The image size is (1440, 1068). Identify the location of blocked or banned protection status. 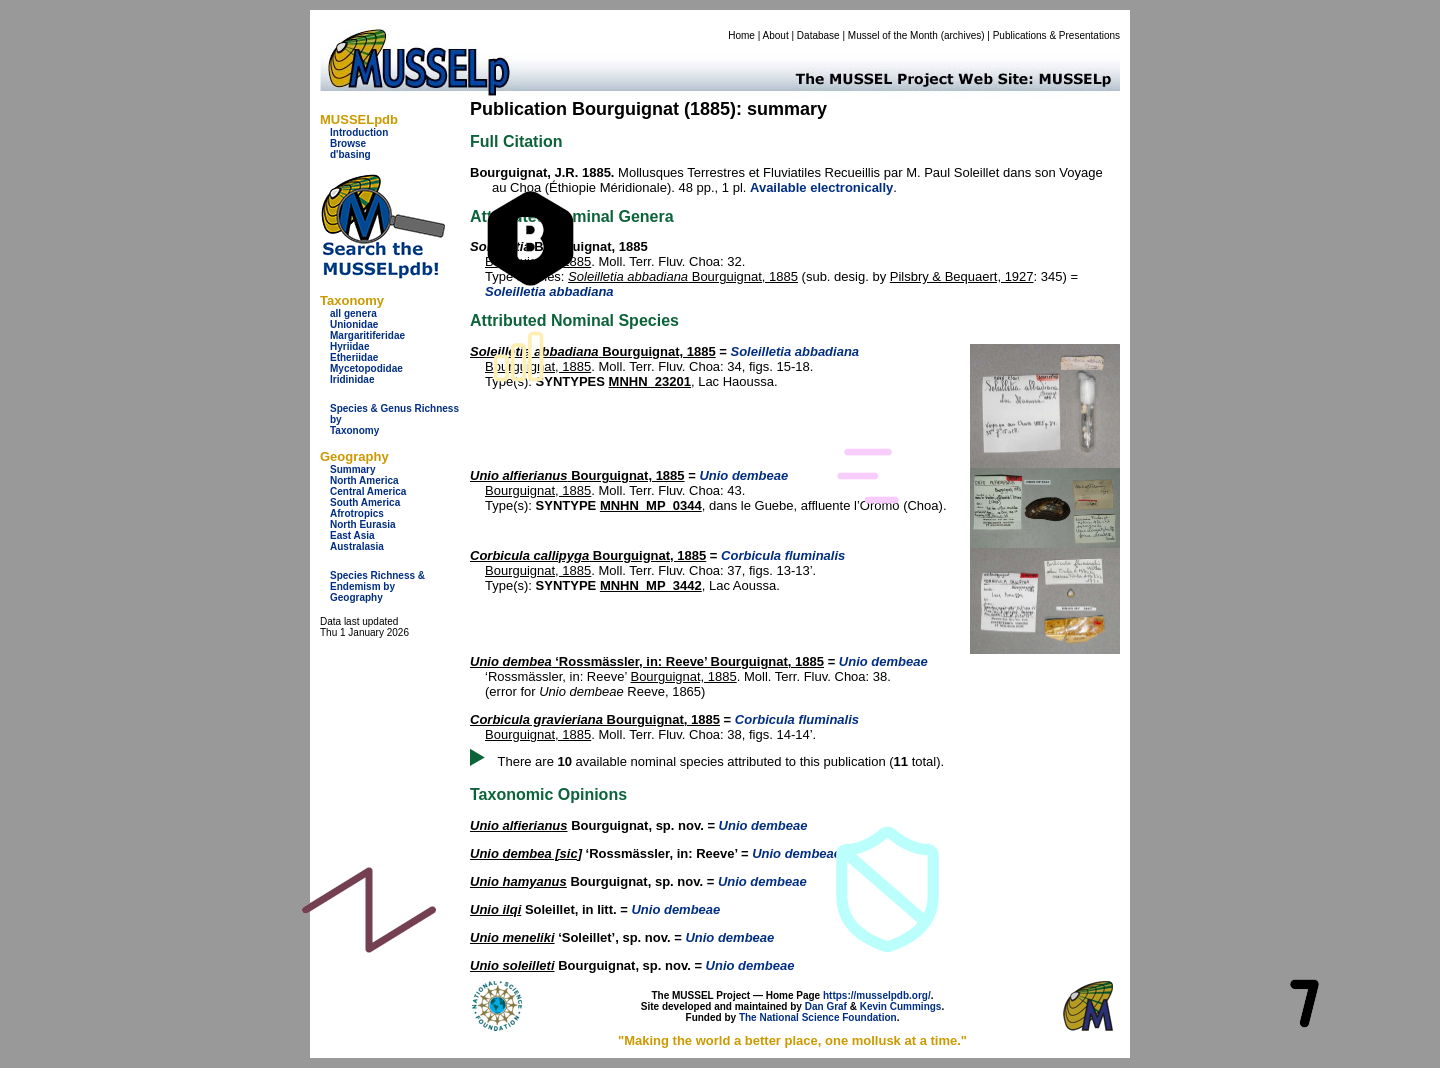
(887, 889).